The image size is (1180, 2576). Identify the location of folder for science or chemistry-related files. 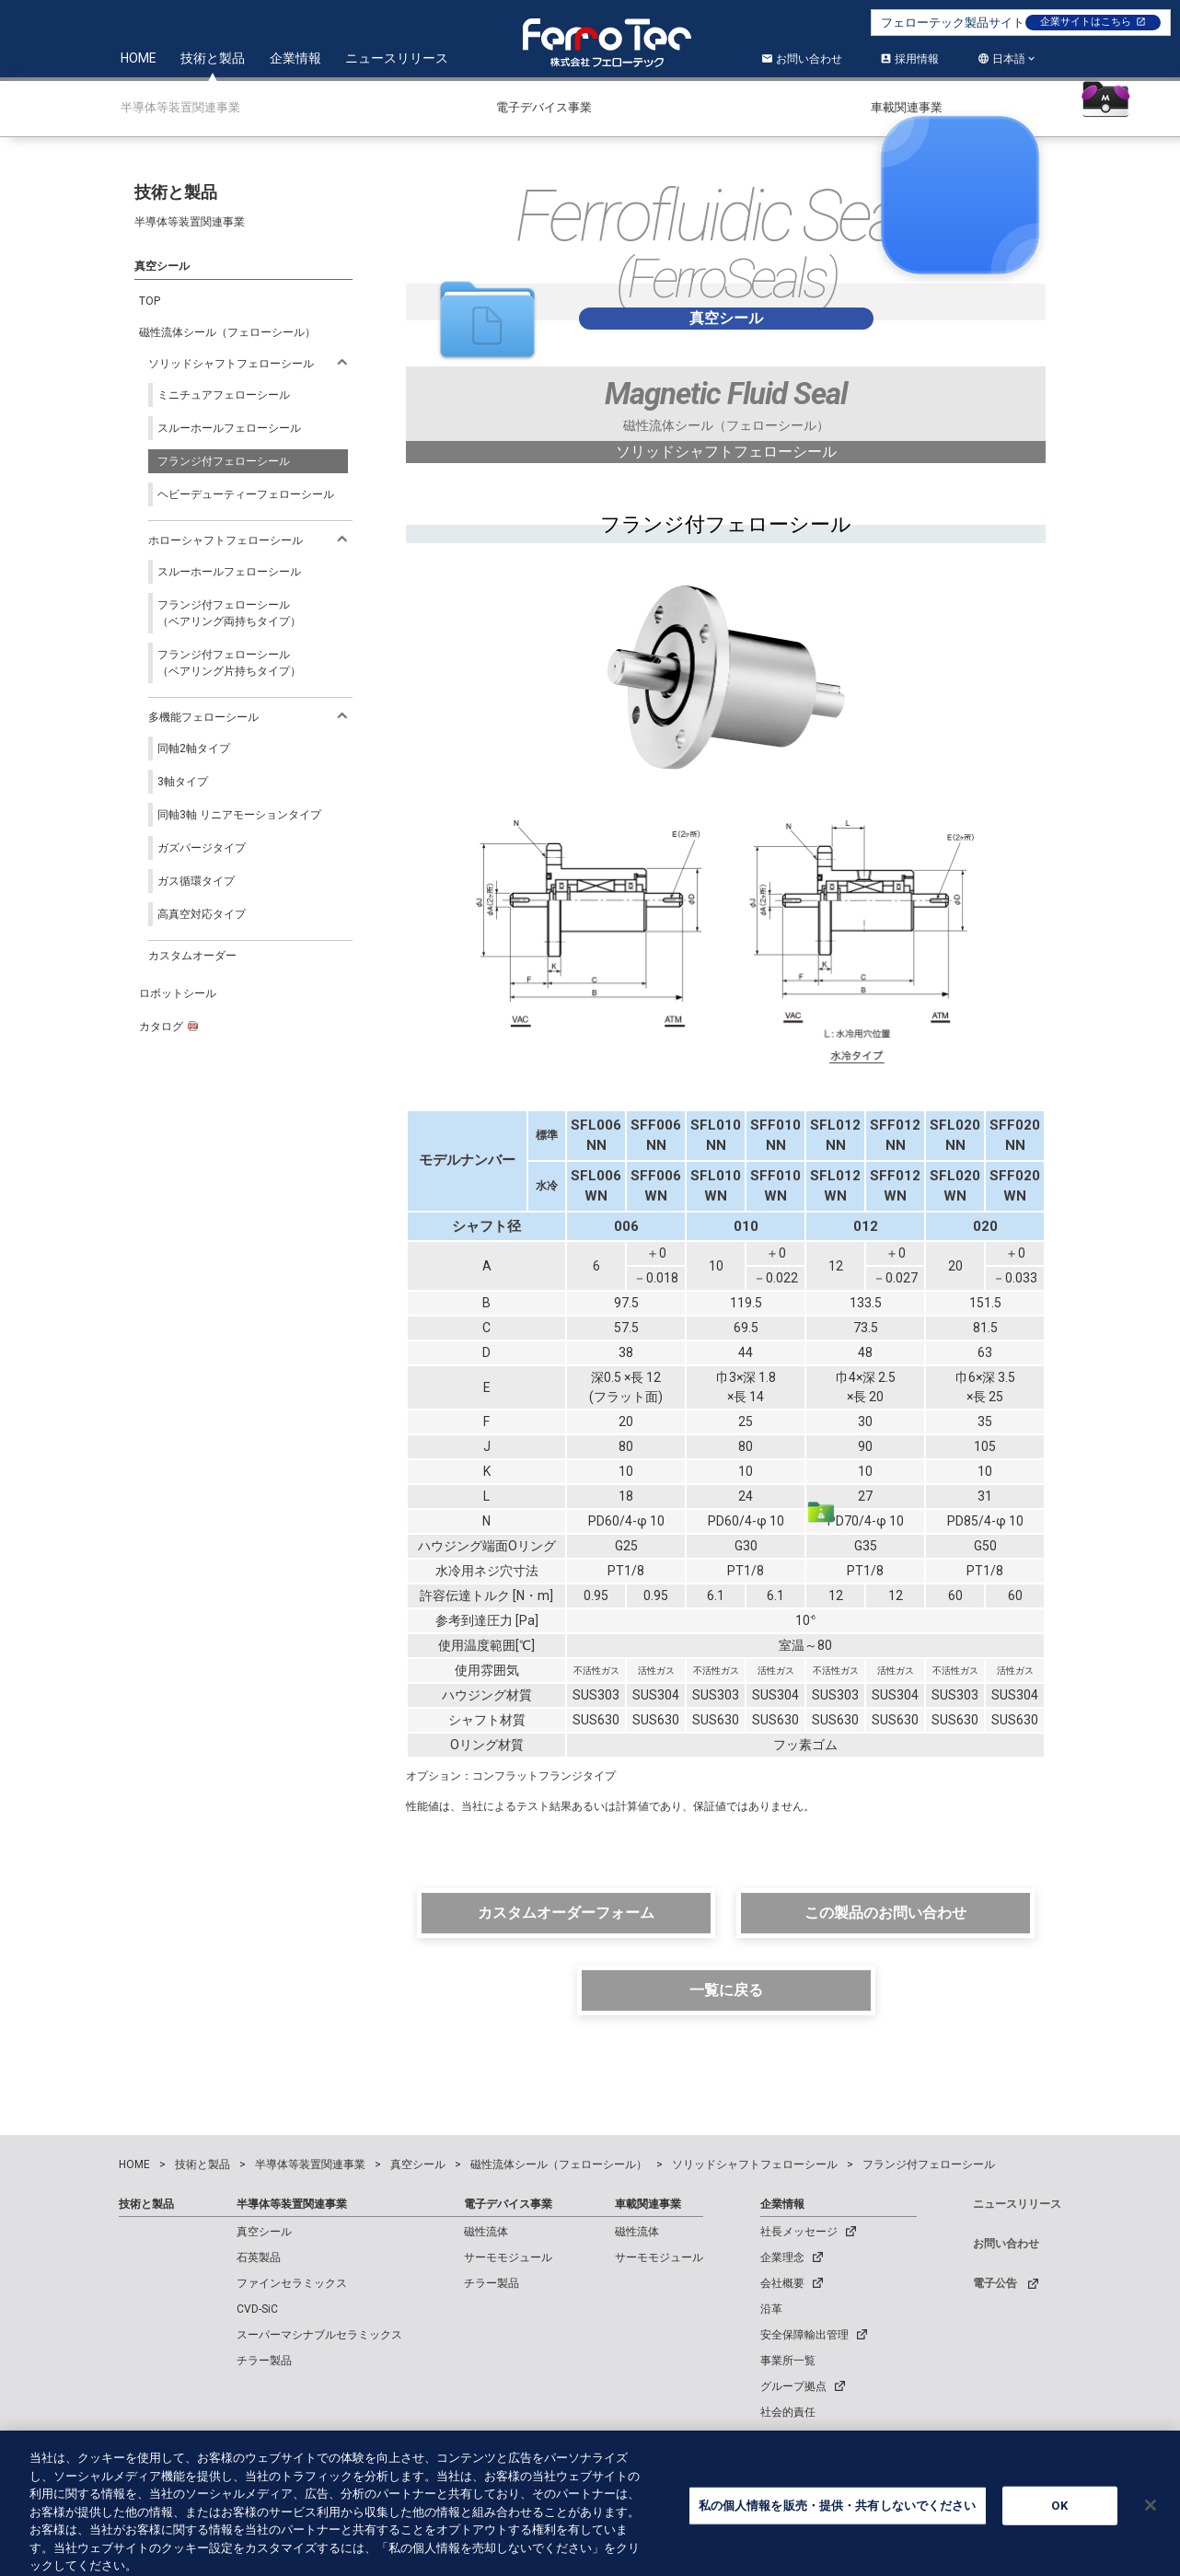
(821, 1513).